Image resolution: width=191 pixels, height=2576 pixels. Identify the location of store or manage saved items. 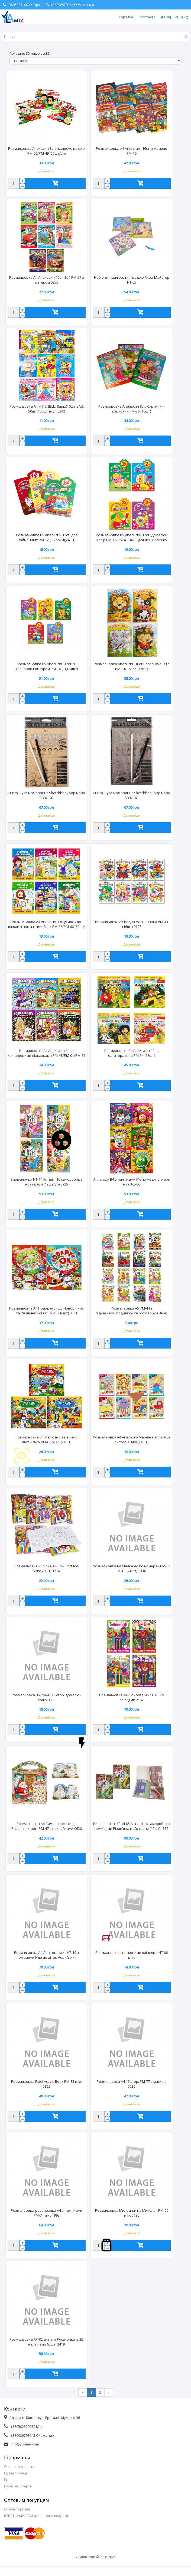
(106, 2245).